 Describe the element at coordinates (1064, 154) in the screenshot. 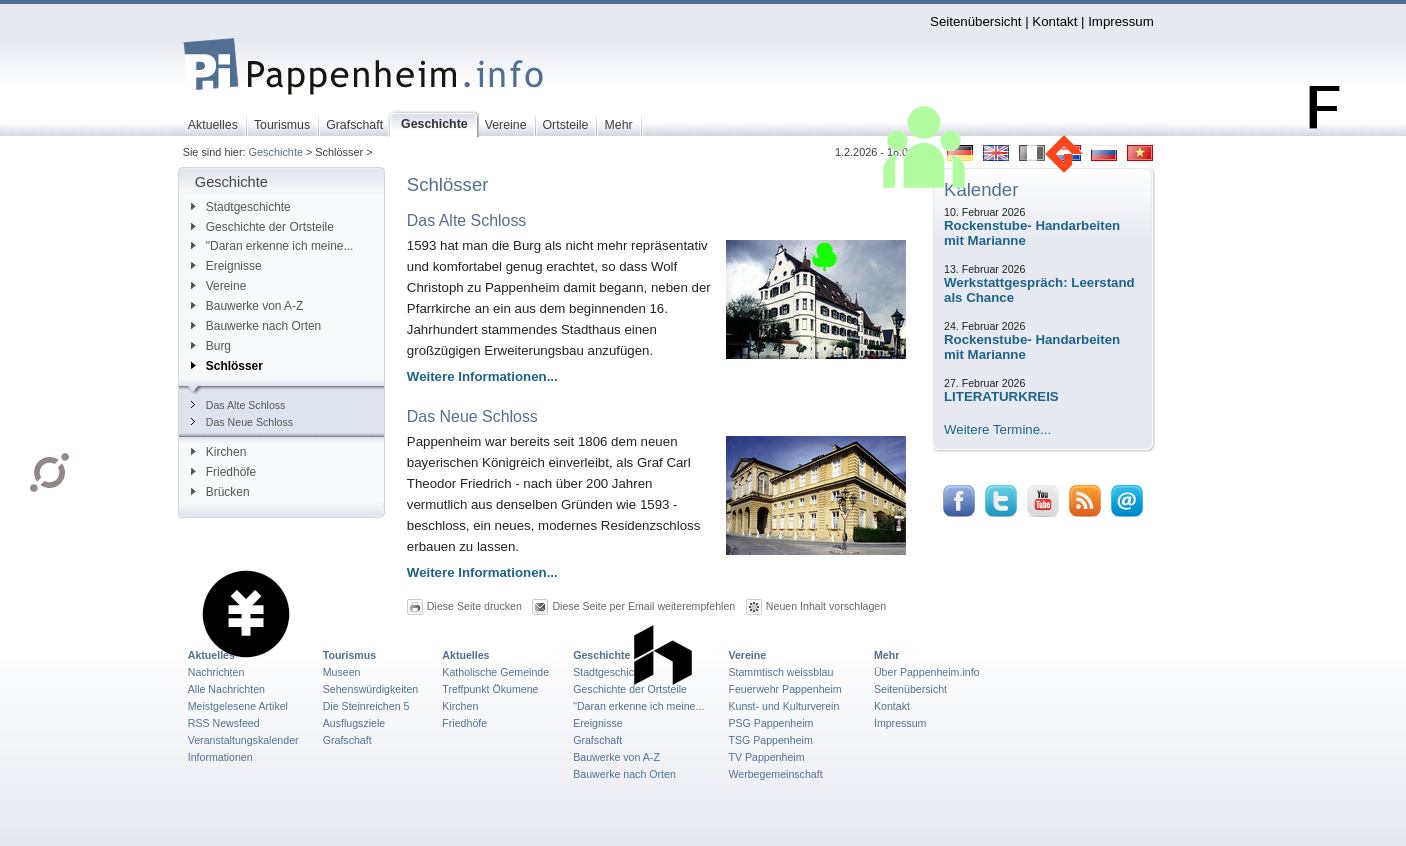

I see `open GameMaker game development software` at that location.